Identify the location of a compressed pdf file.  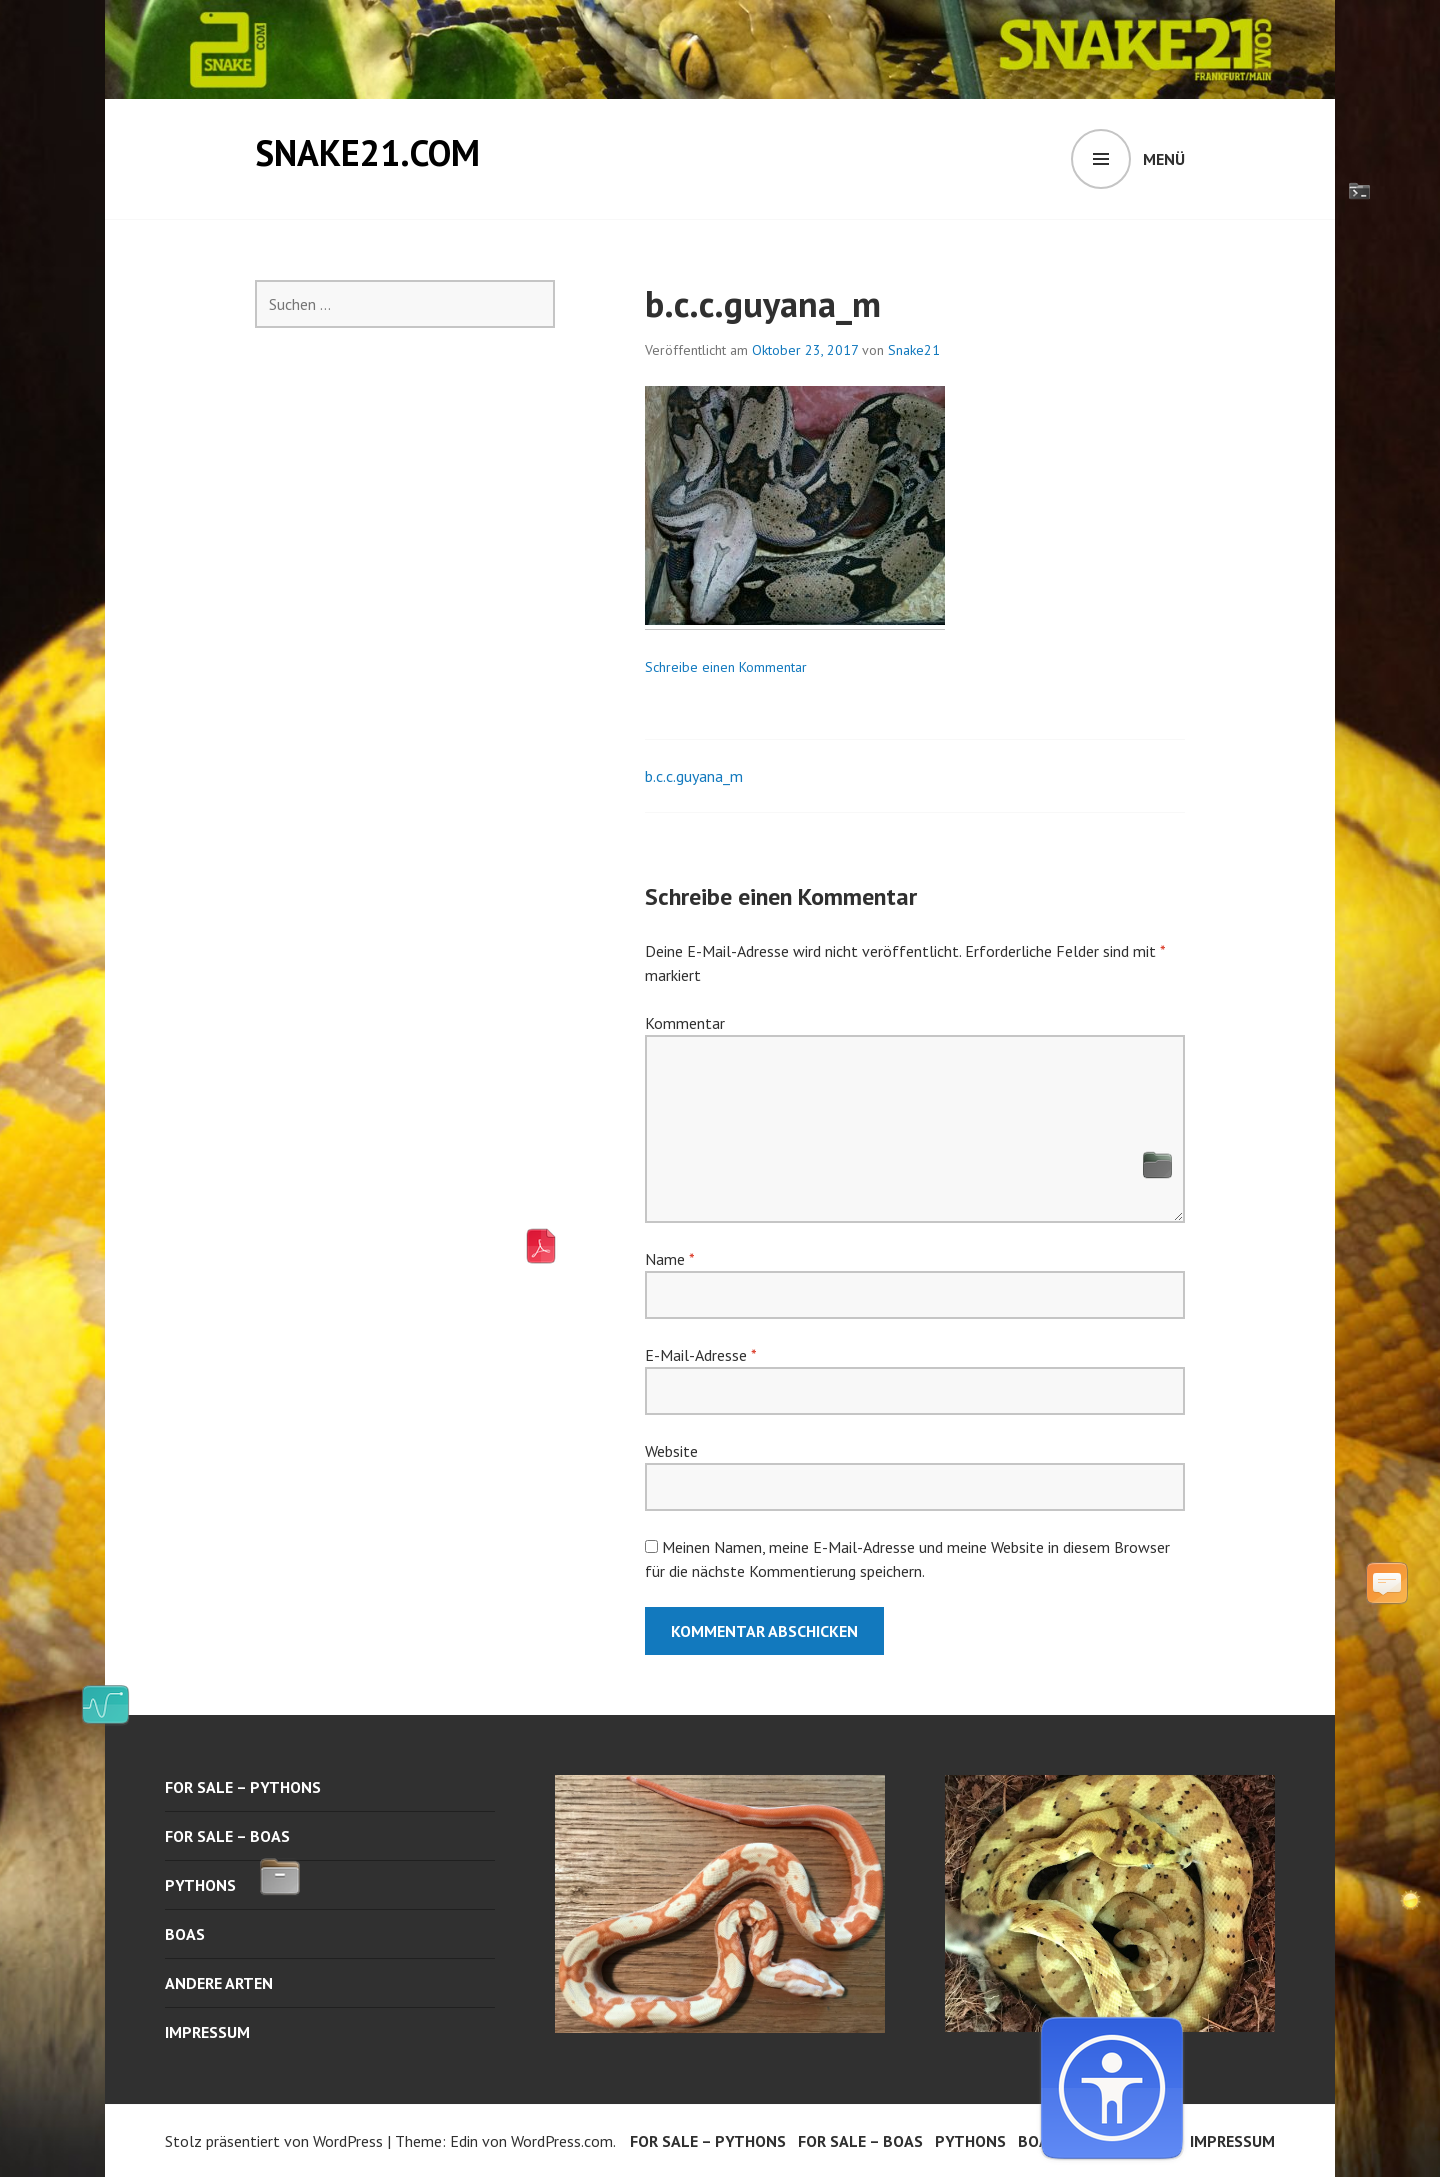
(541, 1246).